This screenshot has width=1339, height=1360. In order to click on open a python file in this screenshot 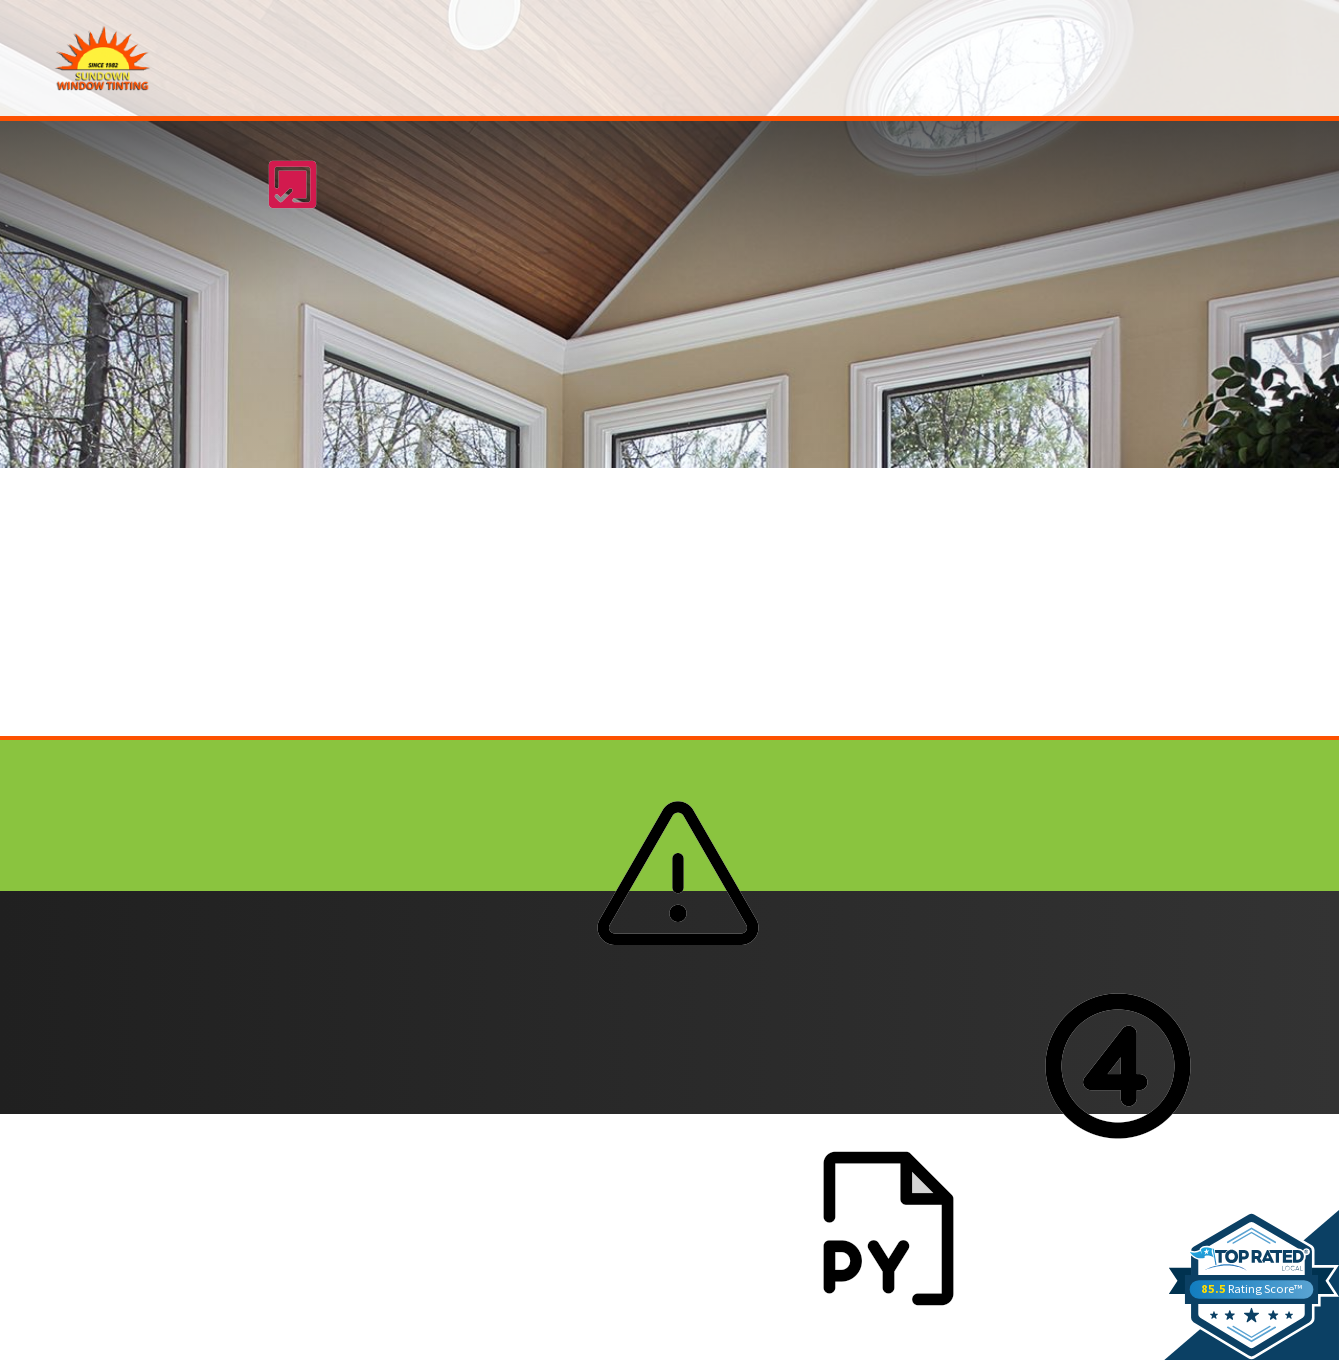, I will do `click(888, 1228)`.